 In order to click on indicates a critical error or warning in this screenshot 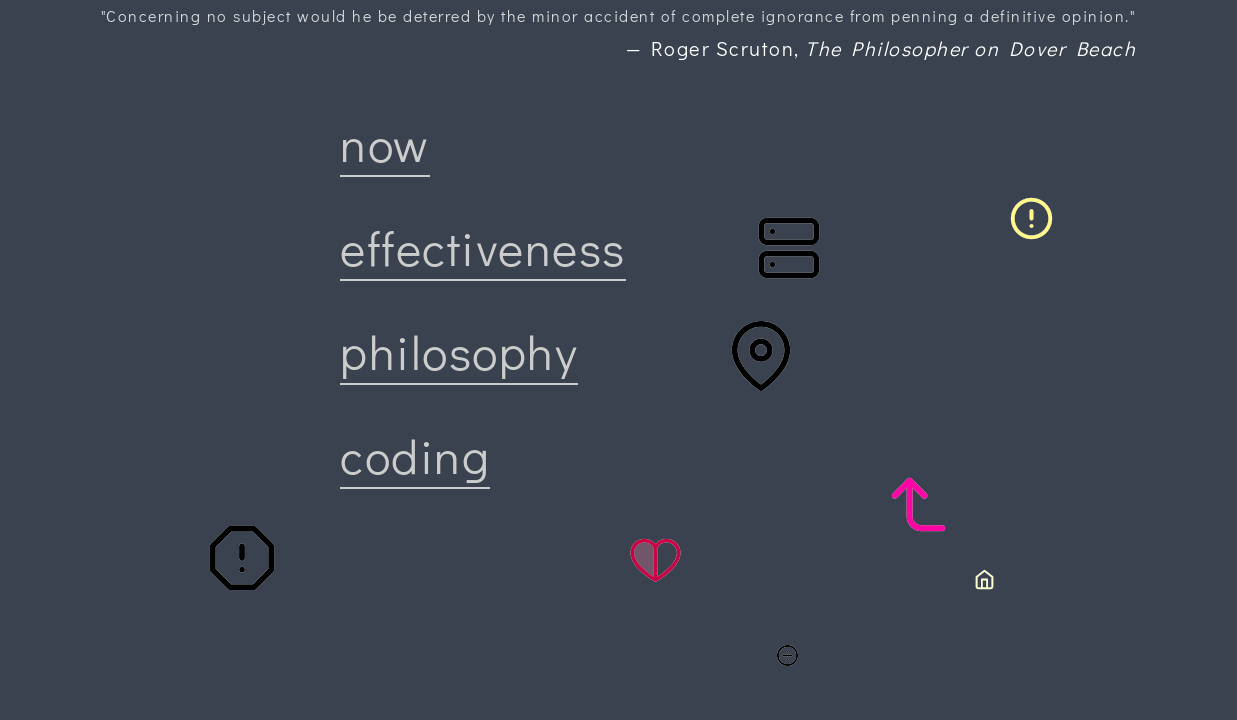, I will do `click(242, 558)`.